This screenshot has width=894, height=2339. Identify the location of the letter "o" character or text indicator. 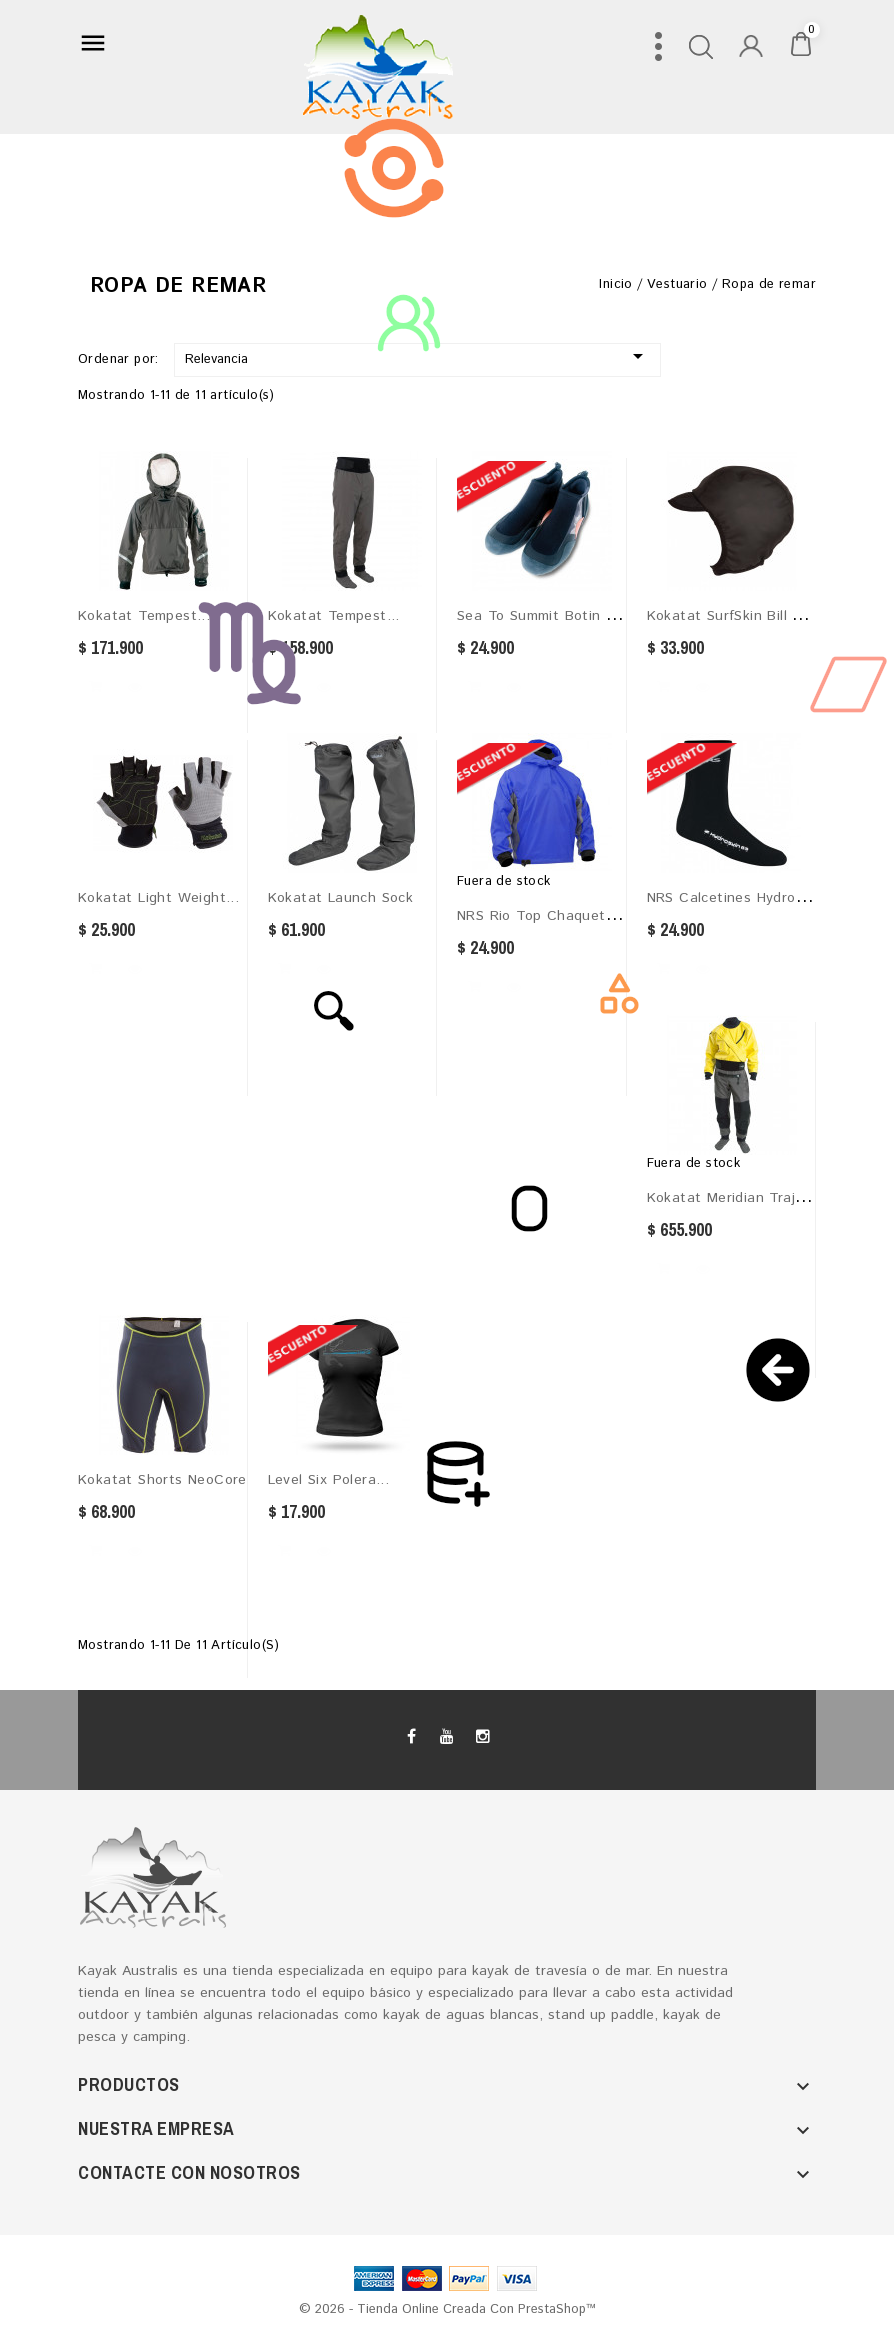
(529, 1208).